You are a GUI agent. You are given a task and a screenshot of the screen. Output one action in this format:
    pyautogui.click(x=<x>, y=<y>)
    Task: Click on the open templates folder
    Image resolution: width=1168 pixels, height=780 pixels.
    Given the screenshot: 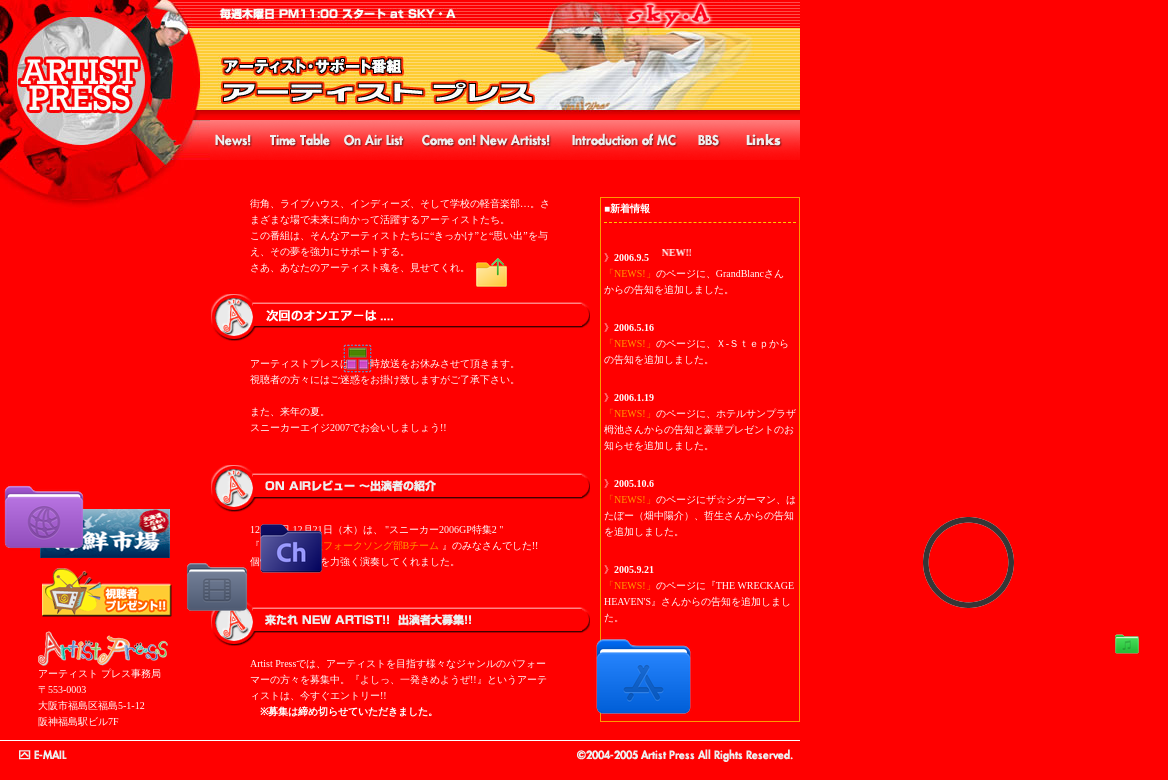 What is the action you would take?
    pyautogui.click(x=643, y=676)
    